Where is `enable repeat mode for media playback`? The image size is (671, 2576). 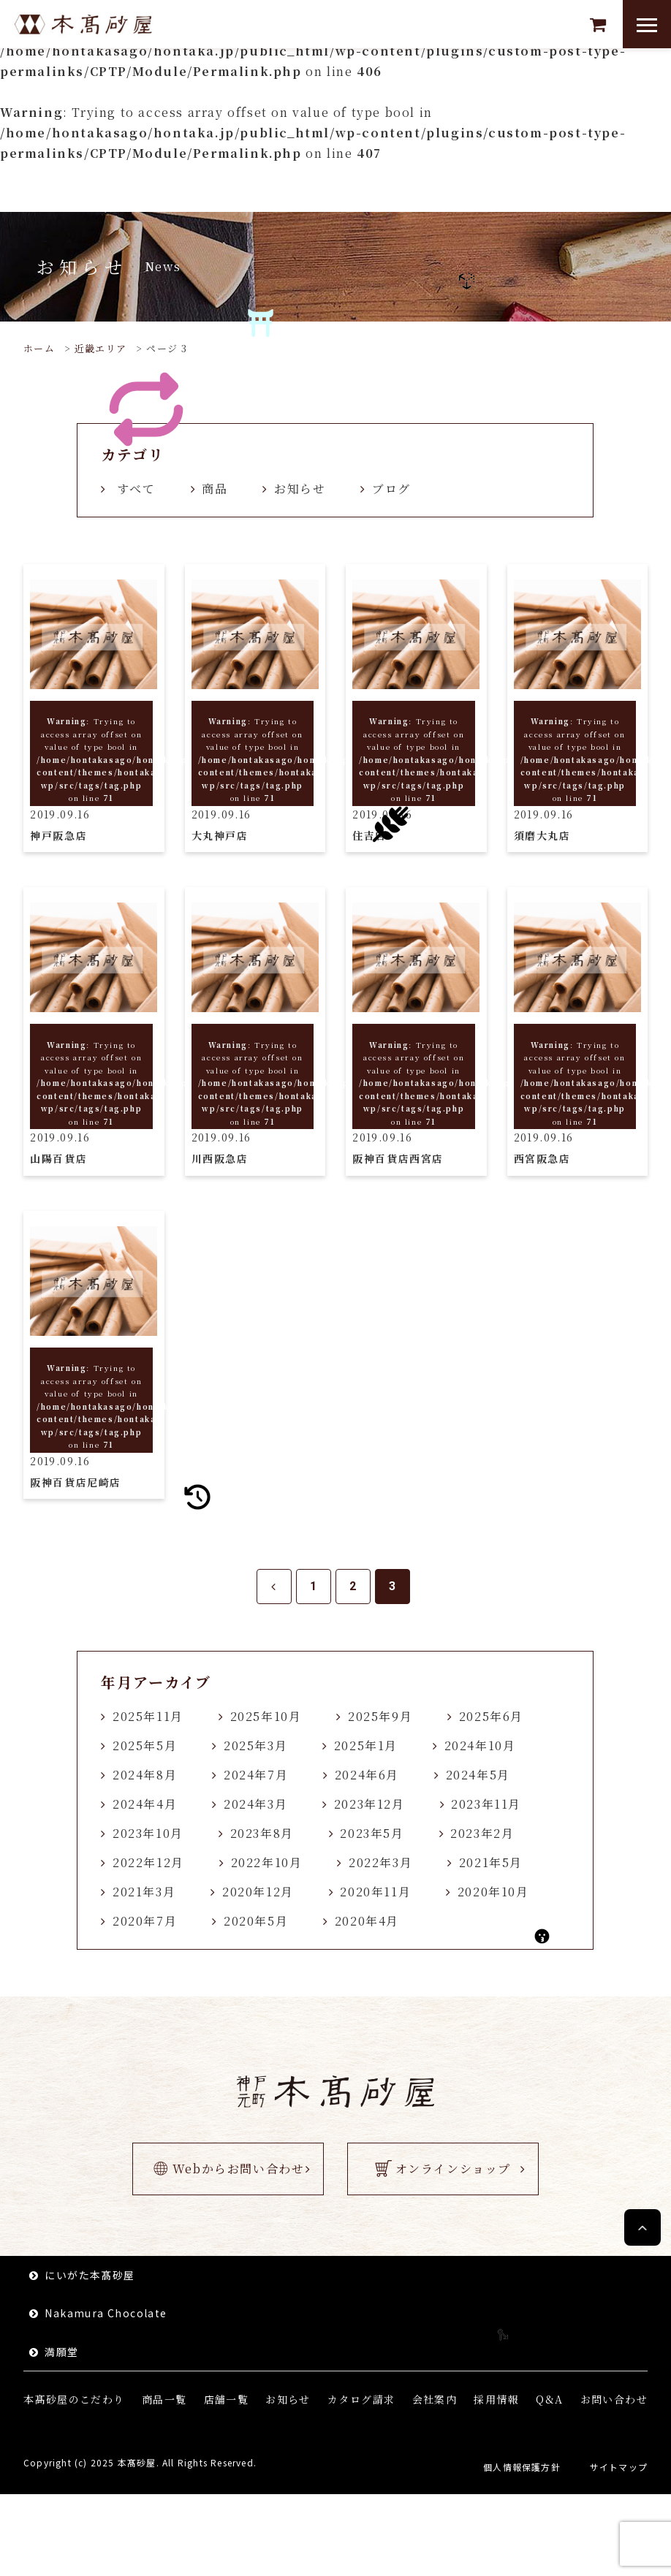
enable repeat mode for media playback is located at coordinates (146, 409).